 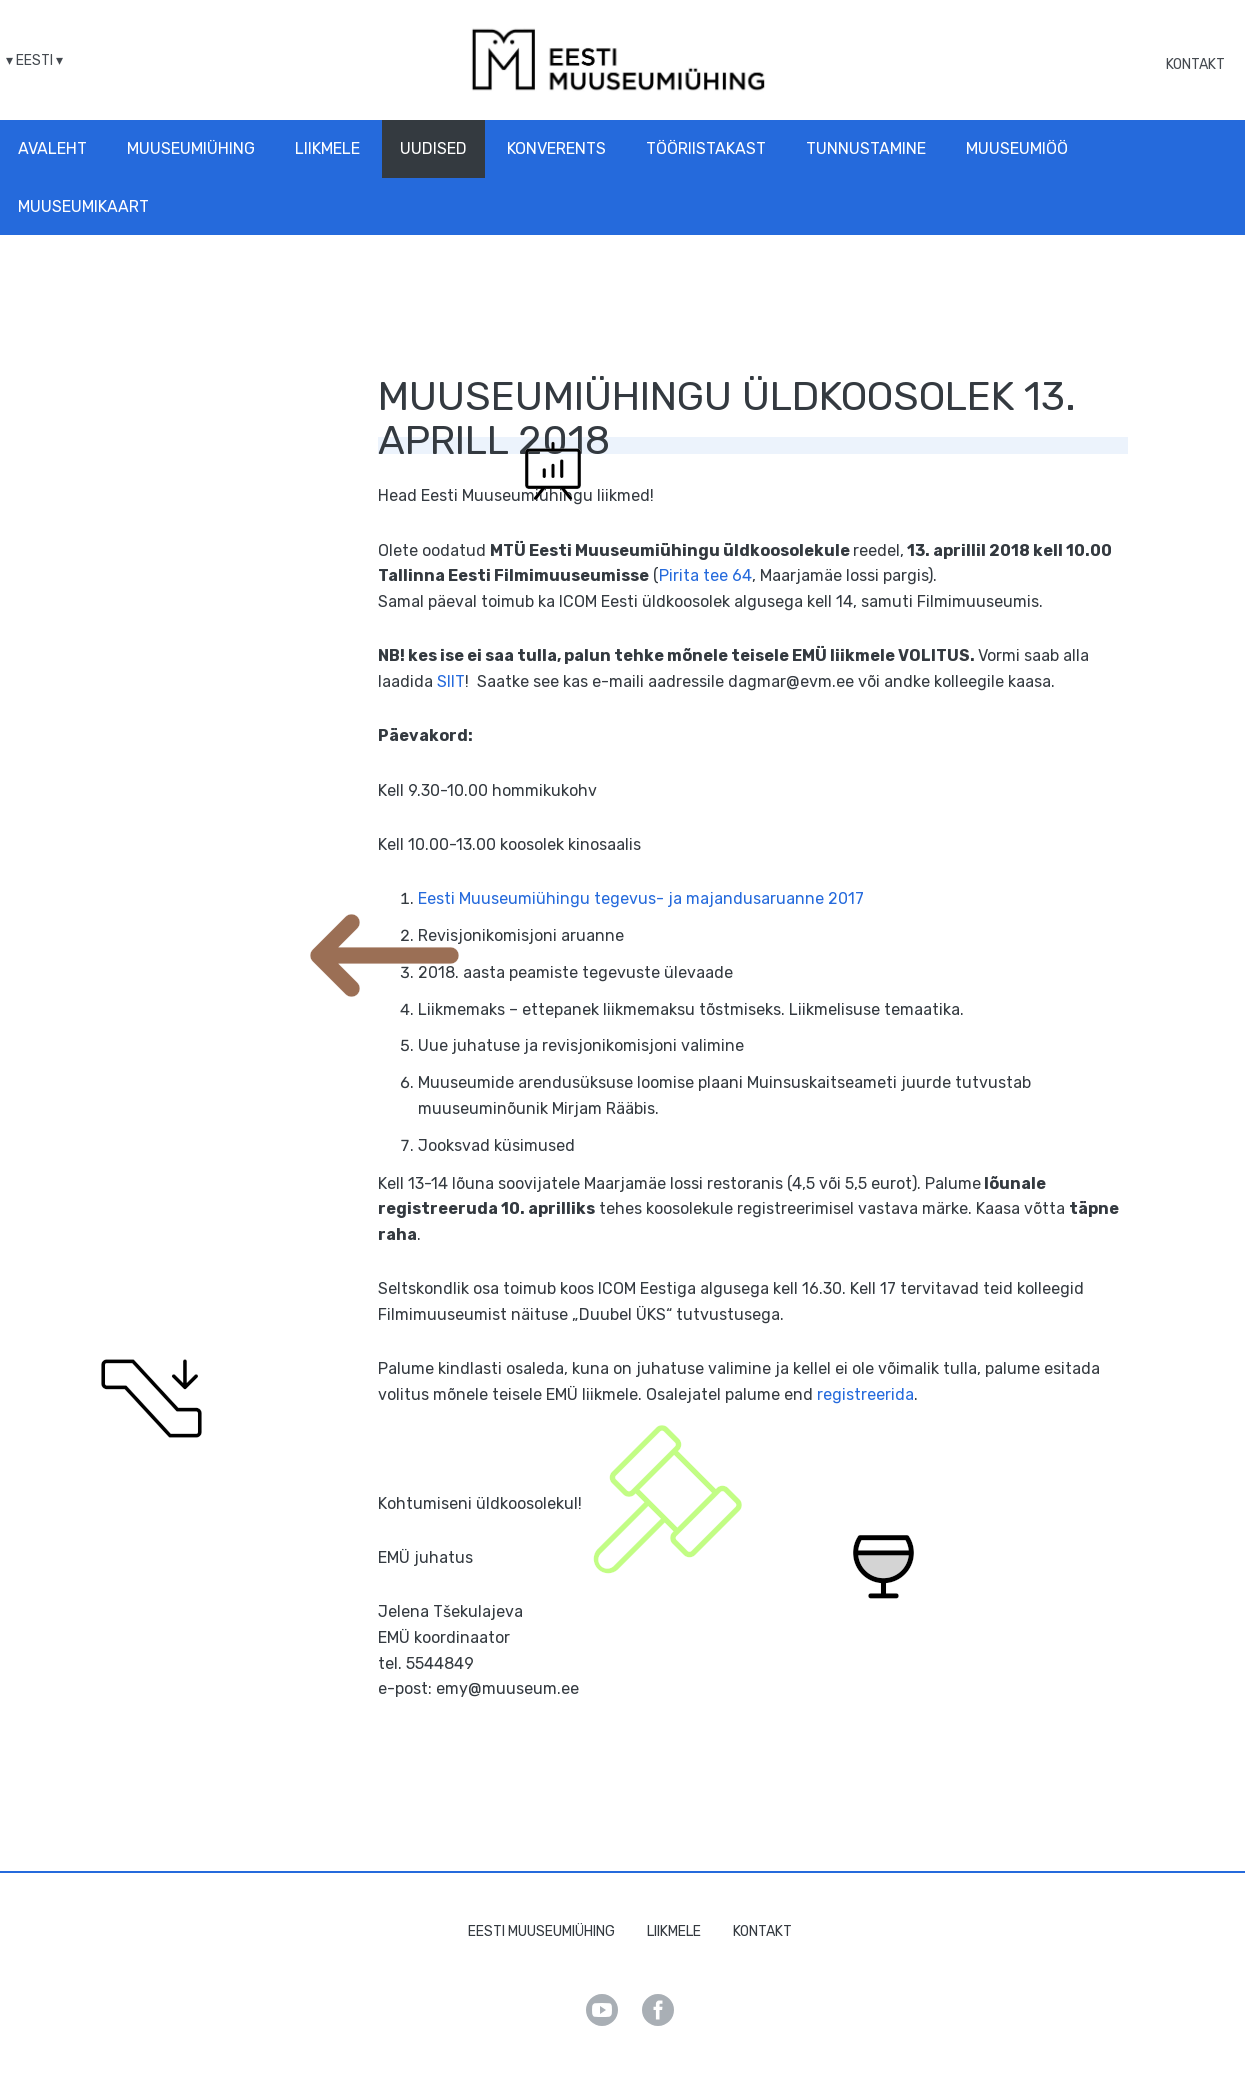 What do you see at coordinates (662, 1505) in the screenshot?
I see `access legal or terms of service information` at bounding box center [662, 1505].